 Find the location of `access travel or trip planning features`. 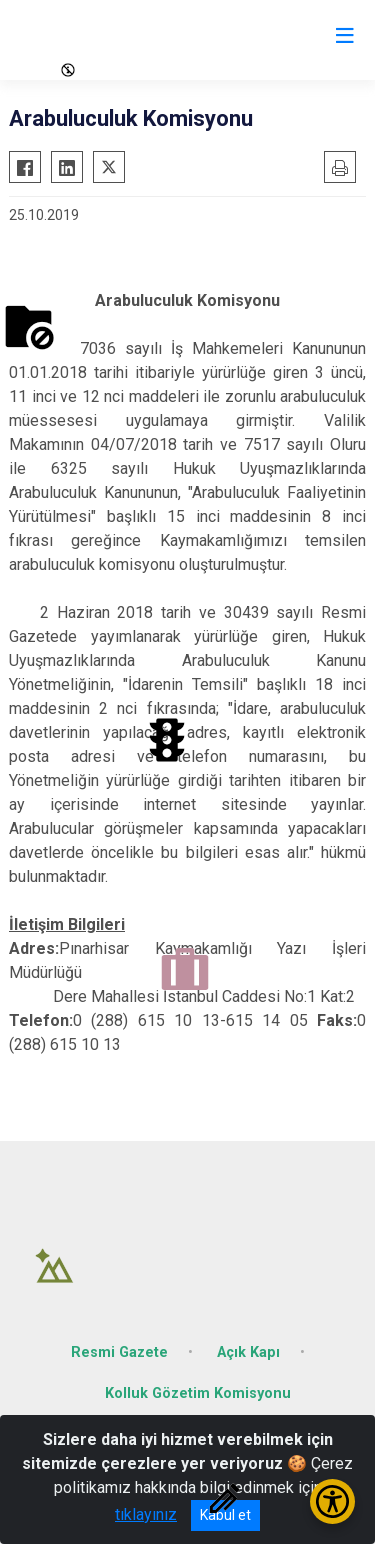

access travel or trip planning features is located at coordinates (185, 969).